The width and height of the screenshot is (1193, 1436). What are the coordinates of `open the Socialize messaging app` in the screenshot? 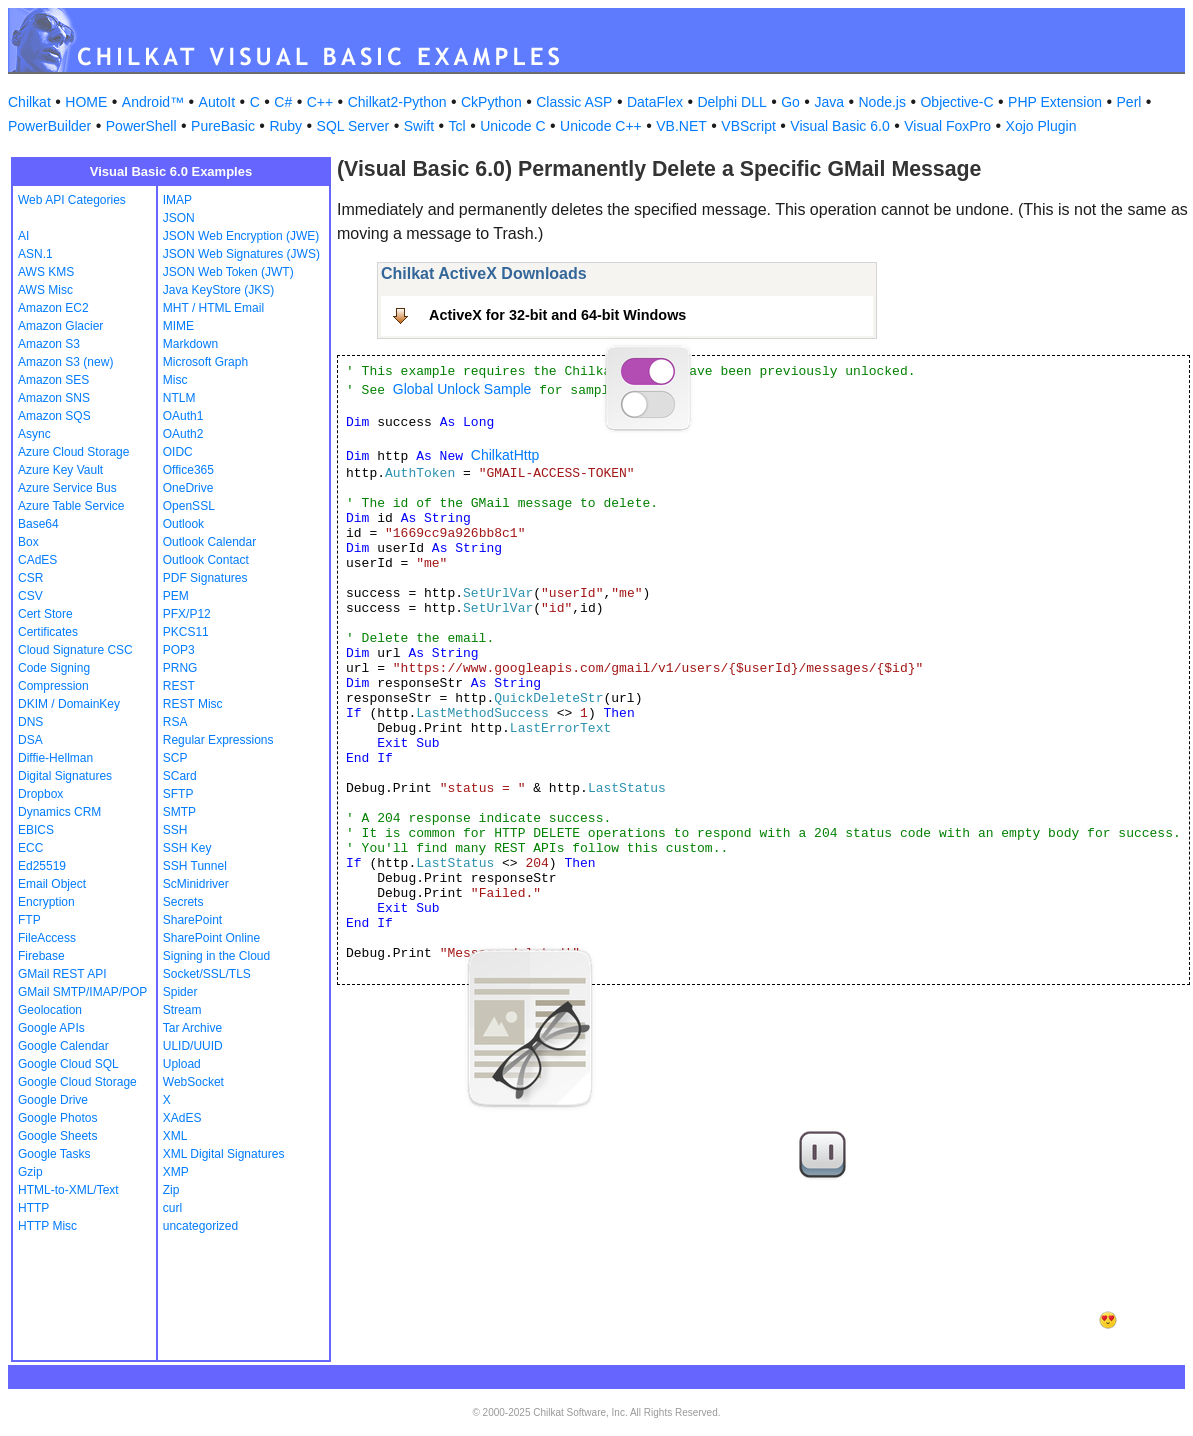 It's located at (1108, 1320).